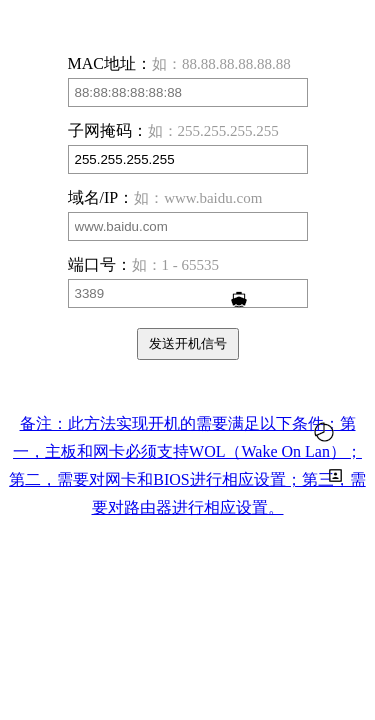  I want to click on access boat or ferry transportation options, so click(239, 300).